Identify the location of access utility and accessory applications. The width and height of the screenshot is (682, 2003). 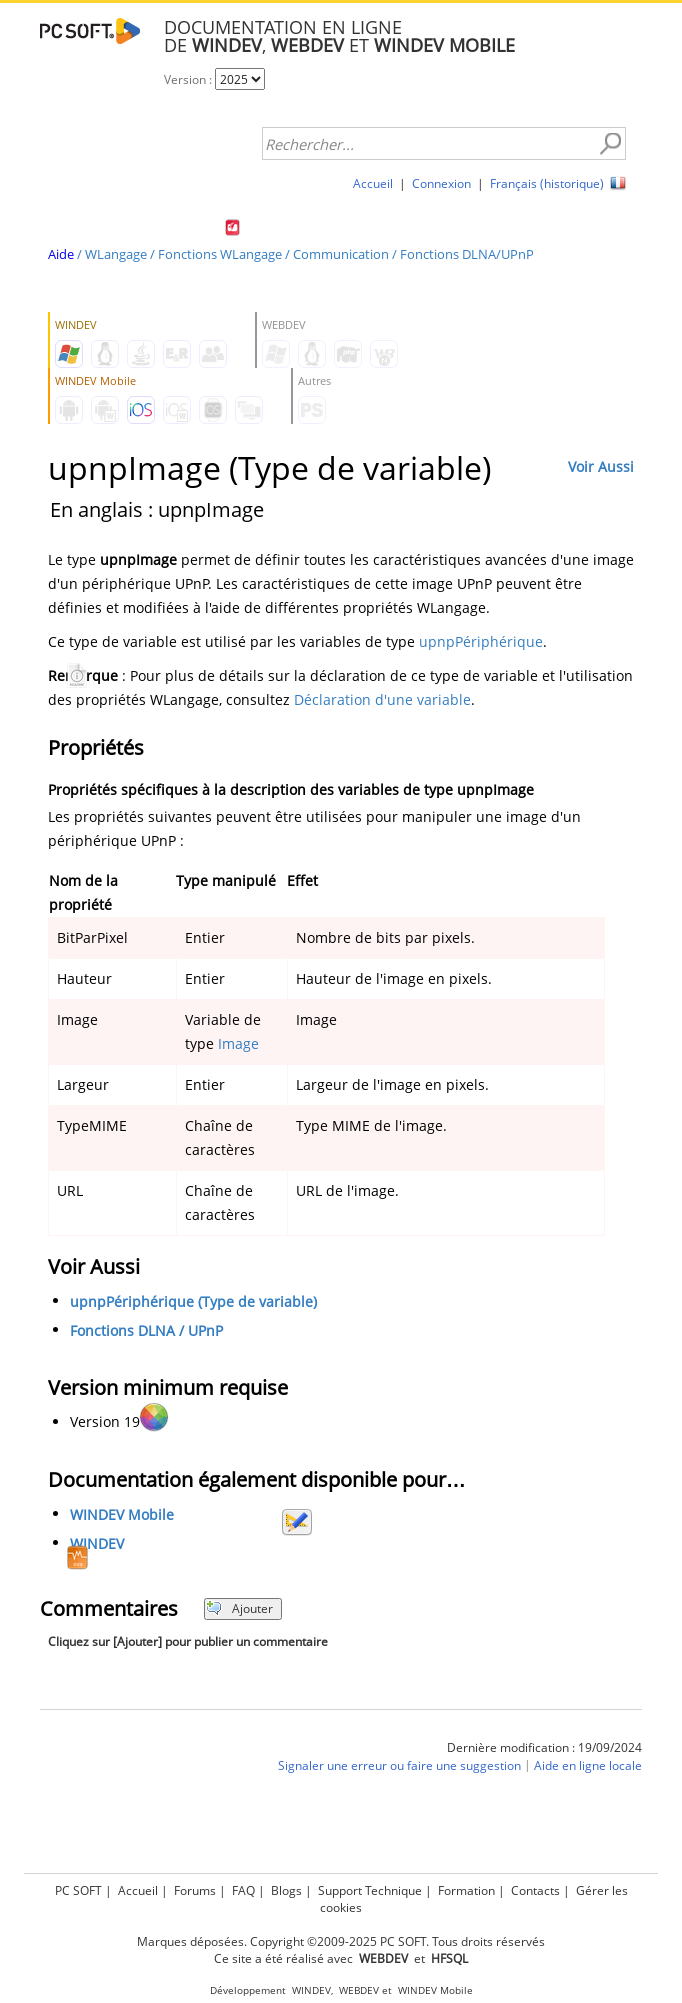
(297, 1522).